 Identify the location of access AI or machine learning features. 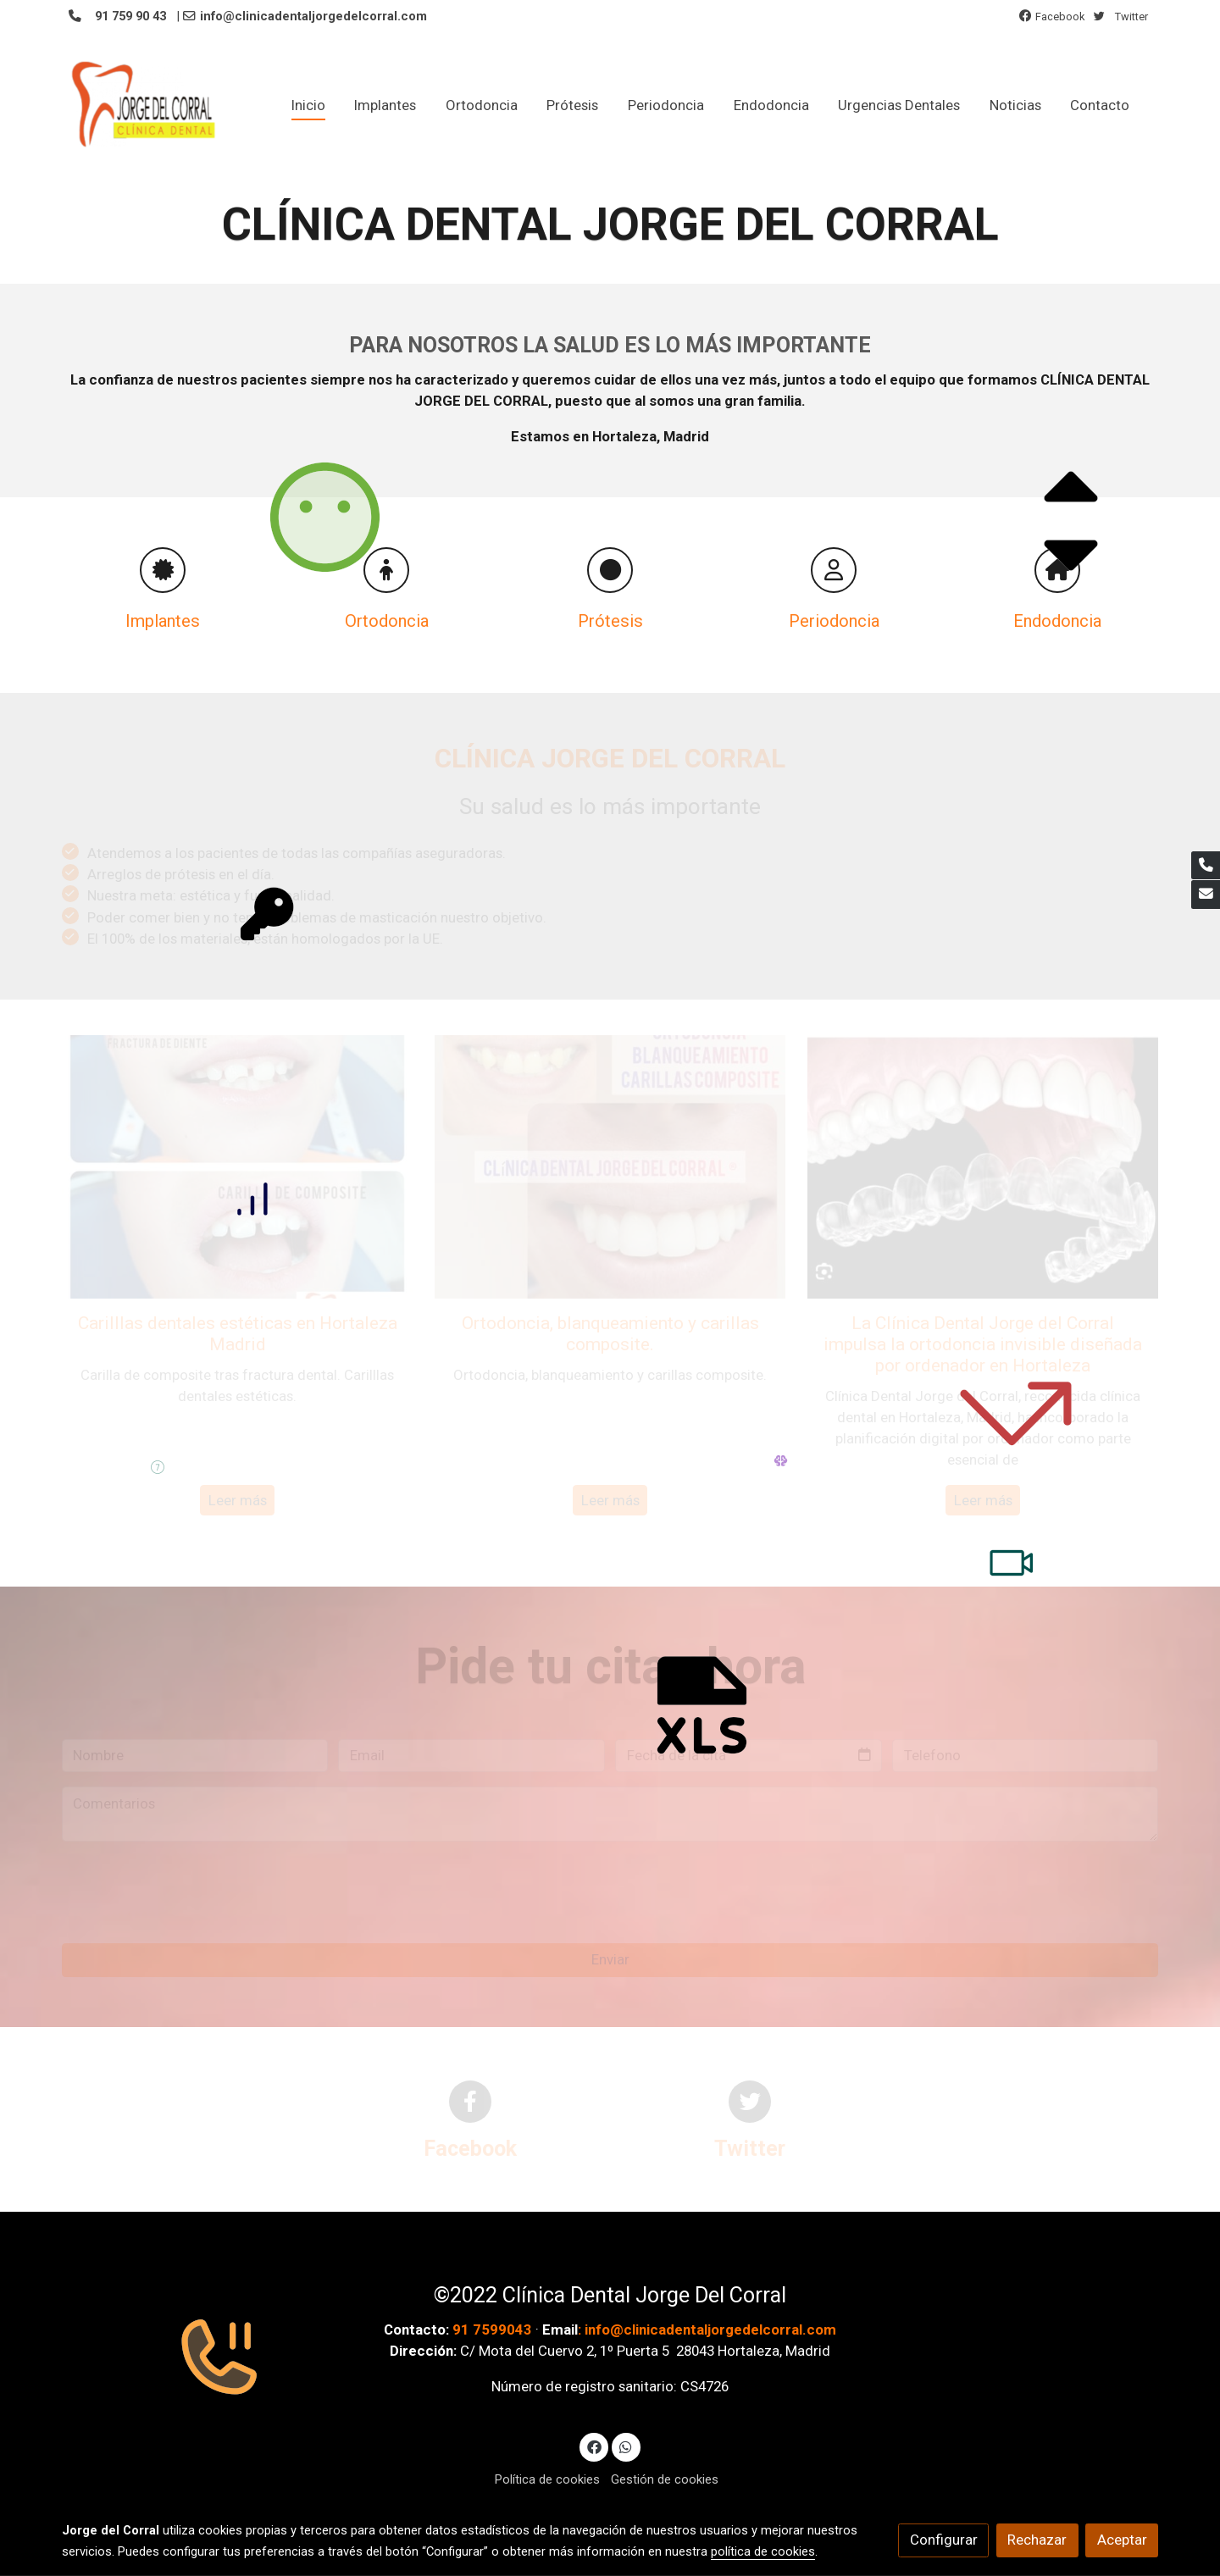
(780, 1460).